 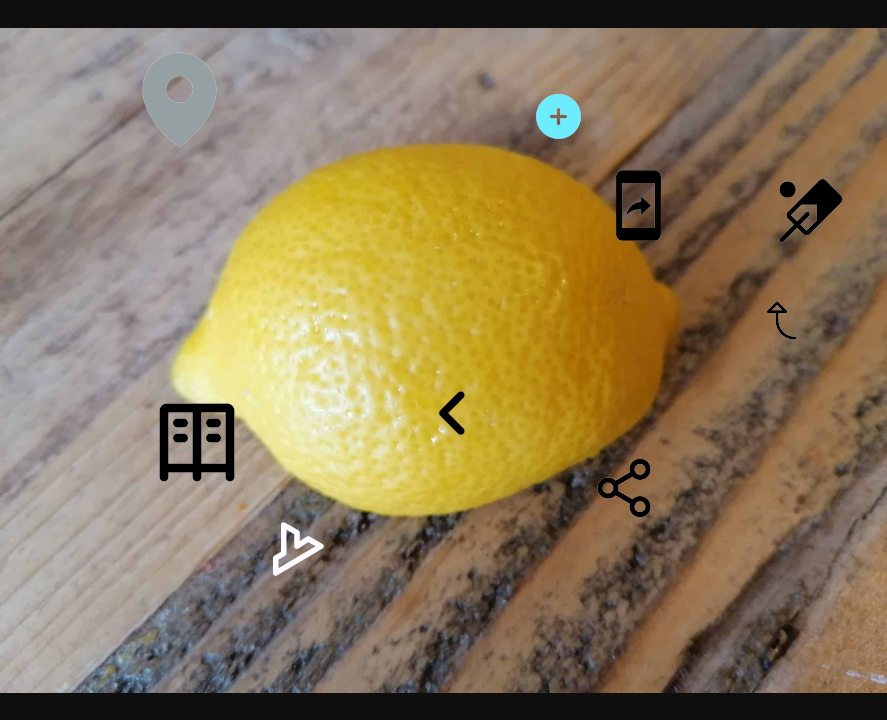 I want to click on go back and up in navigation, so click(x=781, y=320).